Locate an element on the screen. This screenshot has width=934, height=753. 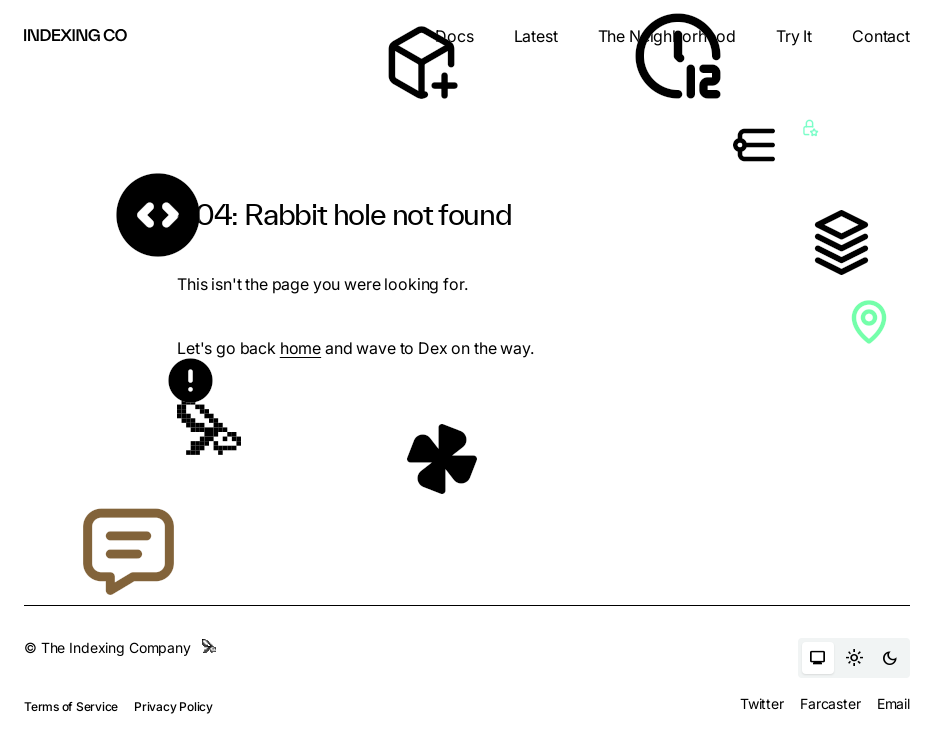
adjust car ventilation settings is located at coordinates (442, 459).